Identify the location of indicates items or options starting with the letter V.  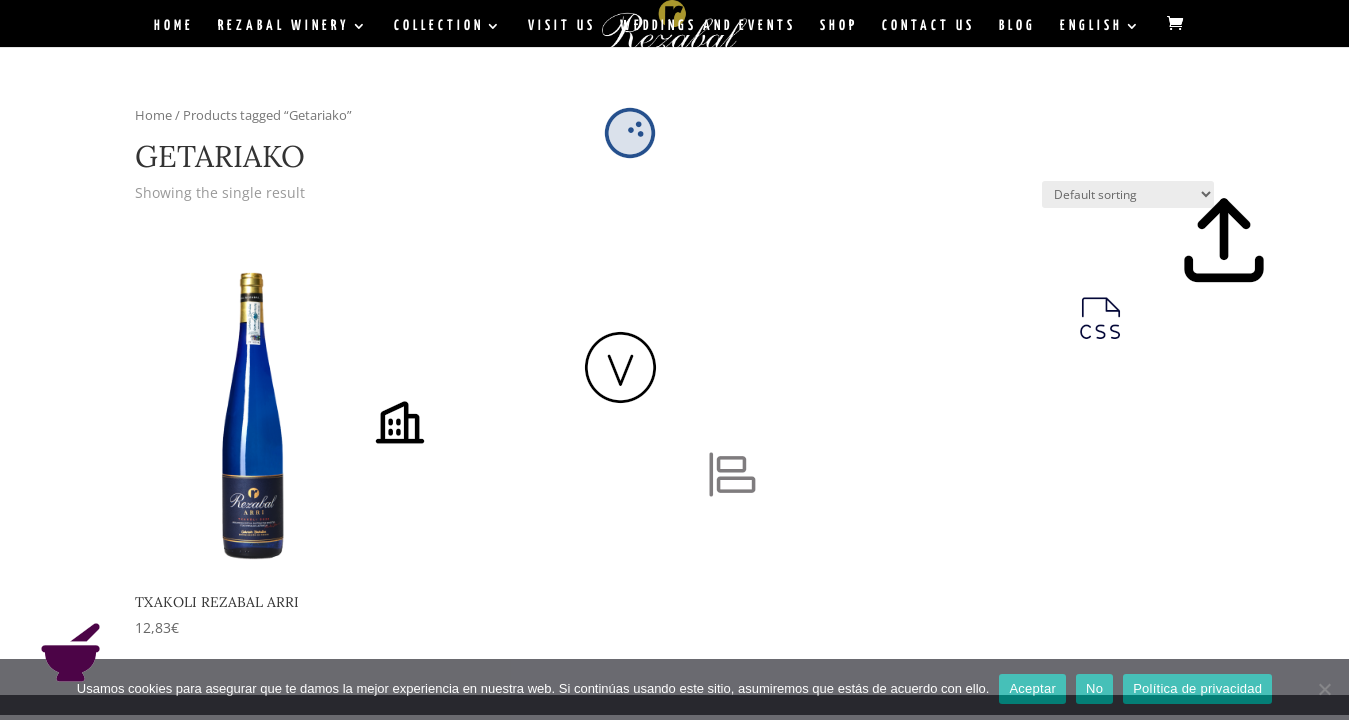
(620, 367).